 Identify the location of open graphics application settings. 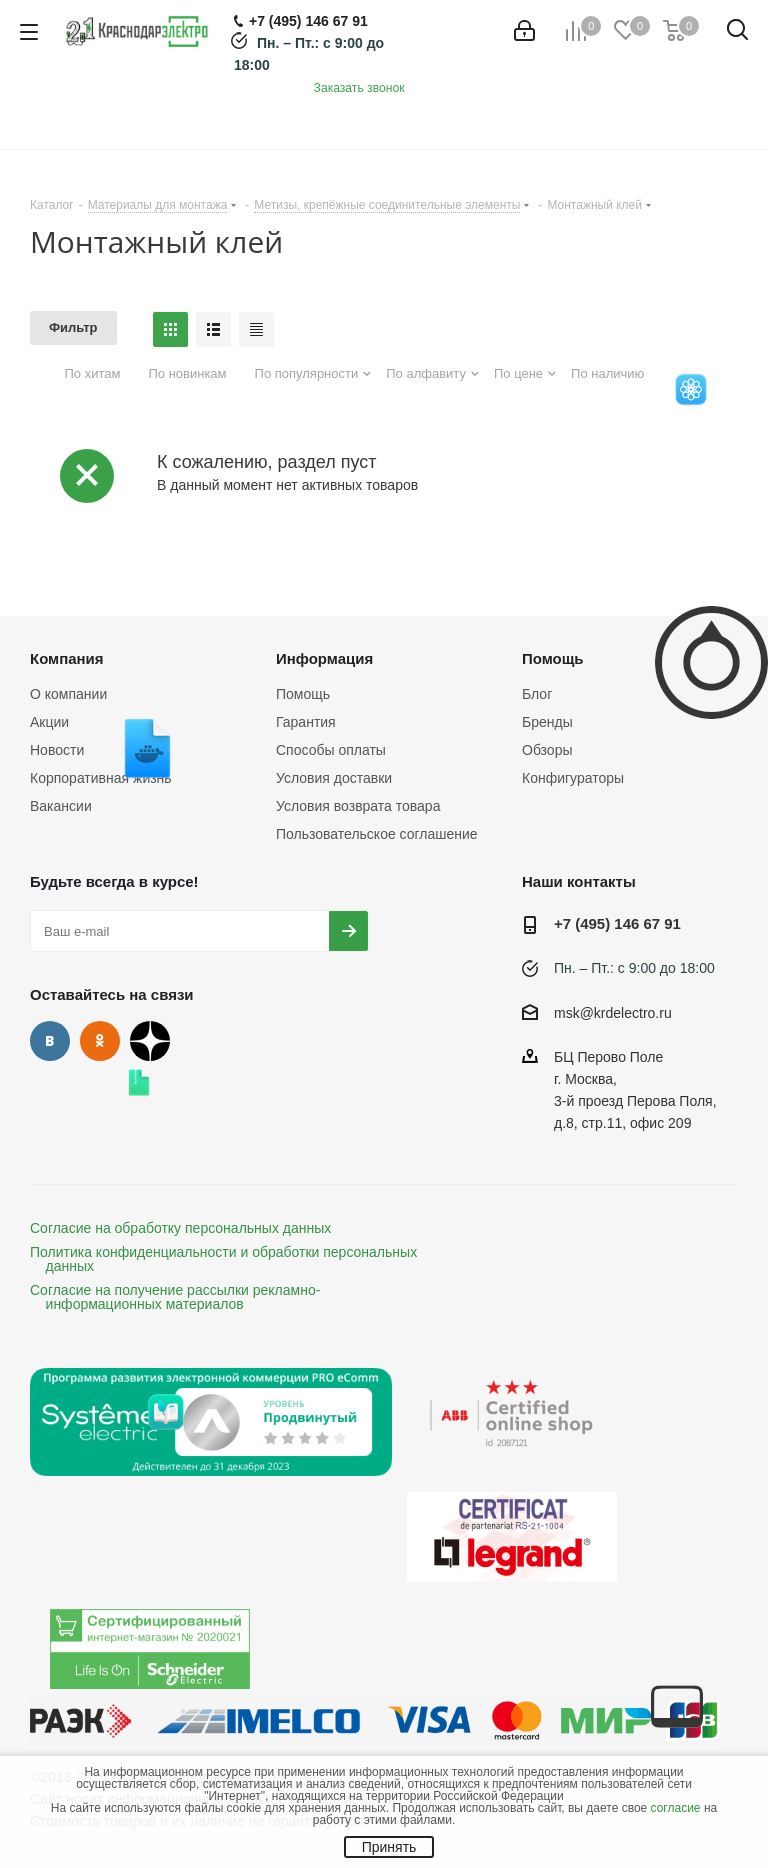
(691, 390).